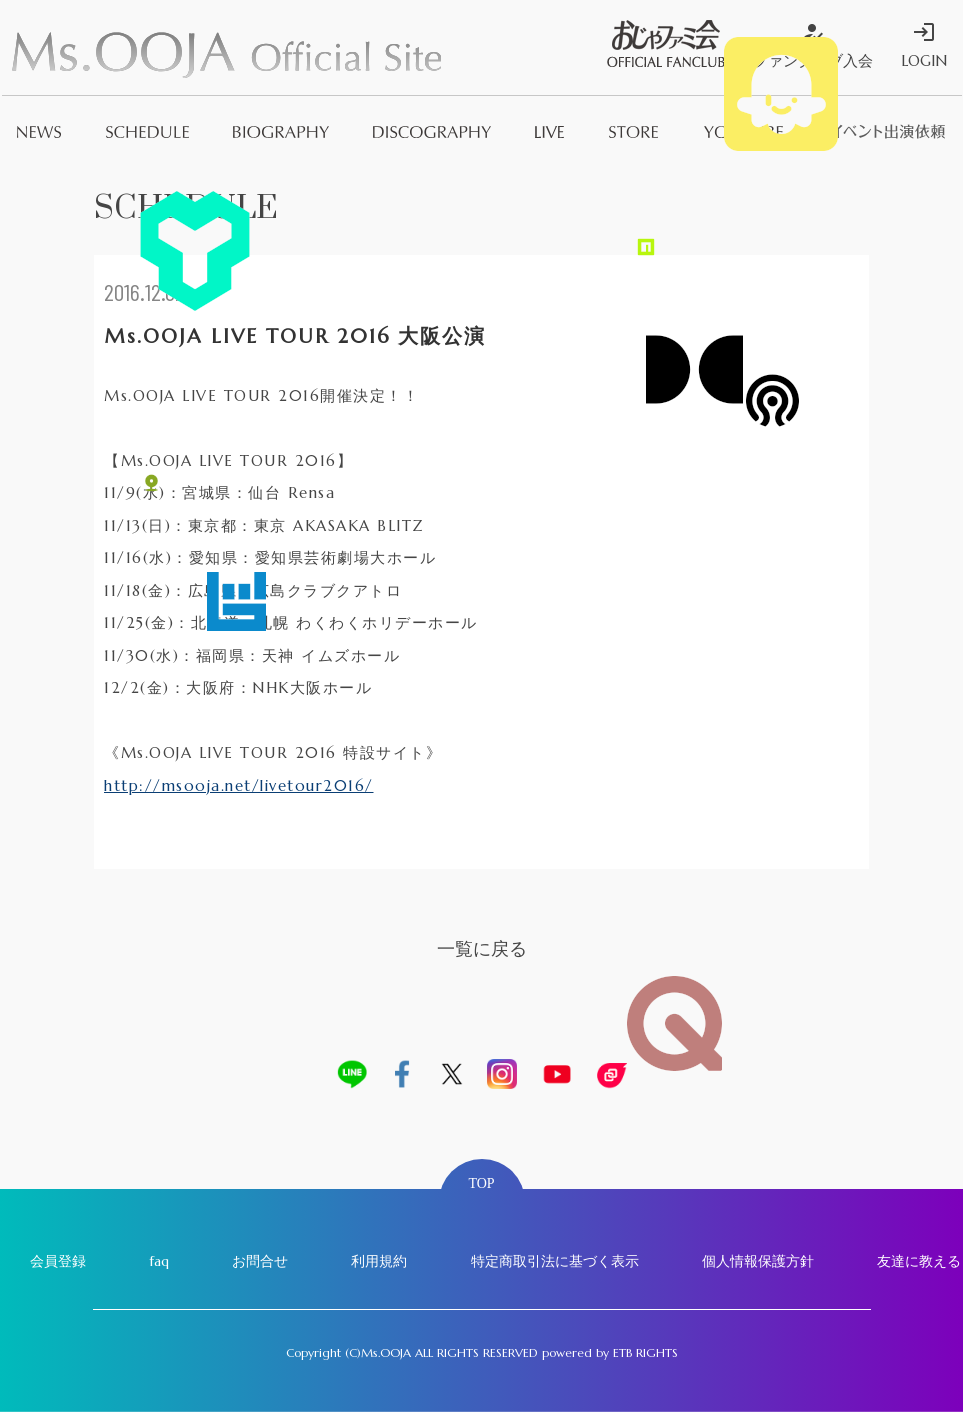 The height and width of the screenshot is (1412, 963). I want to click on indicates dolby audio or surround sound support, so click(694, 369).